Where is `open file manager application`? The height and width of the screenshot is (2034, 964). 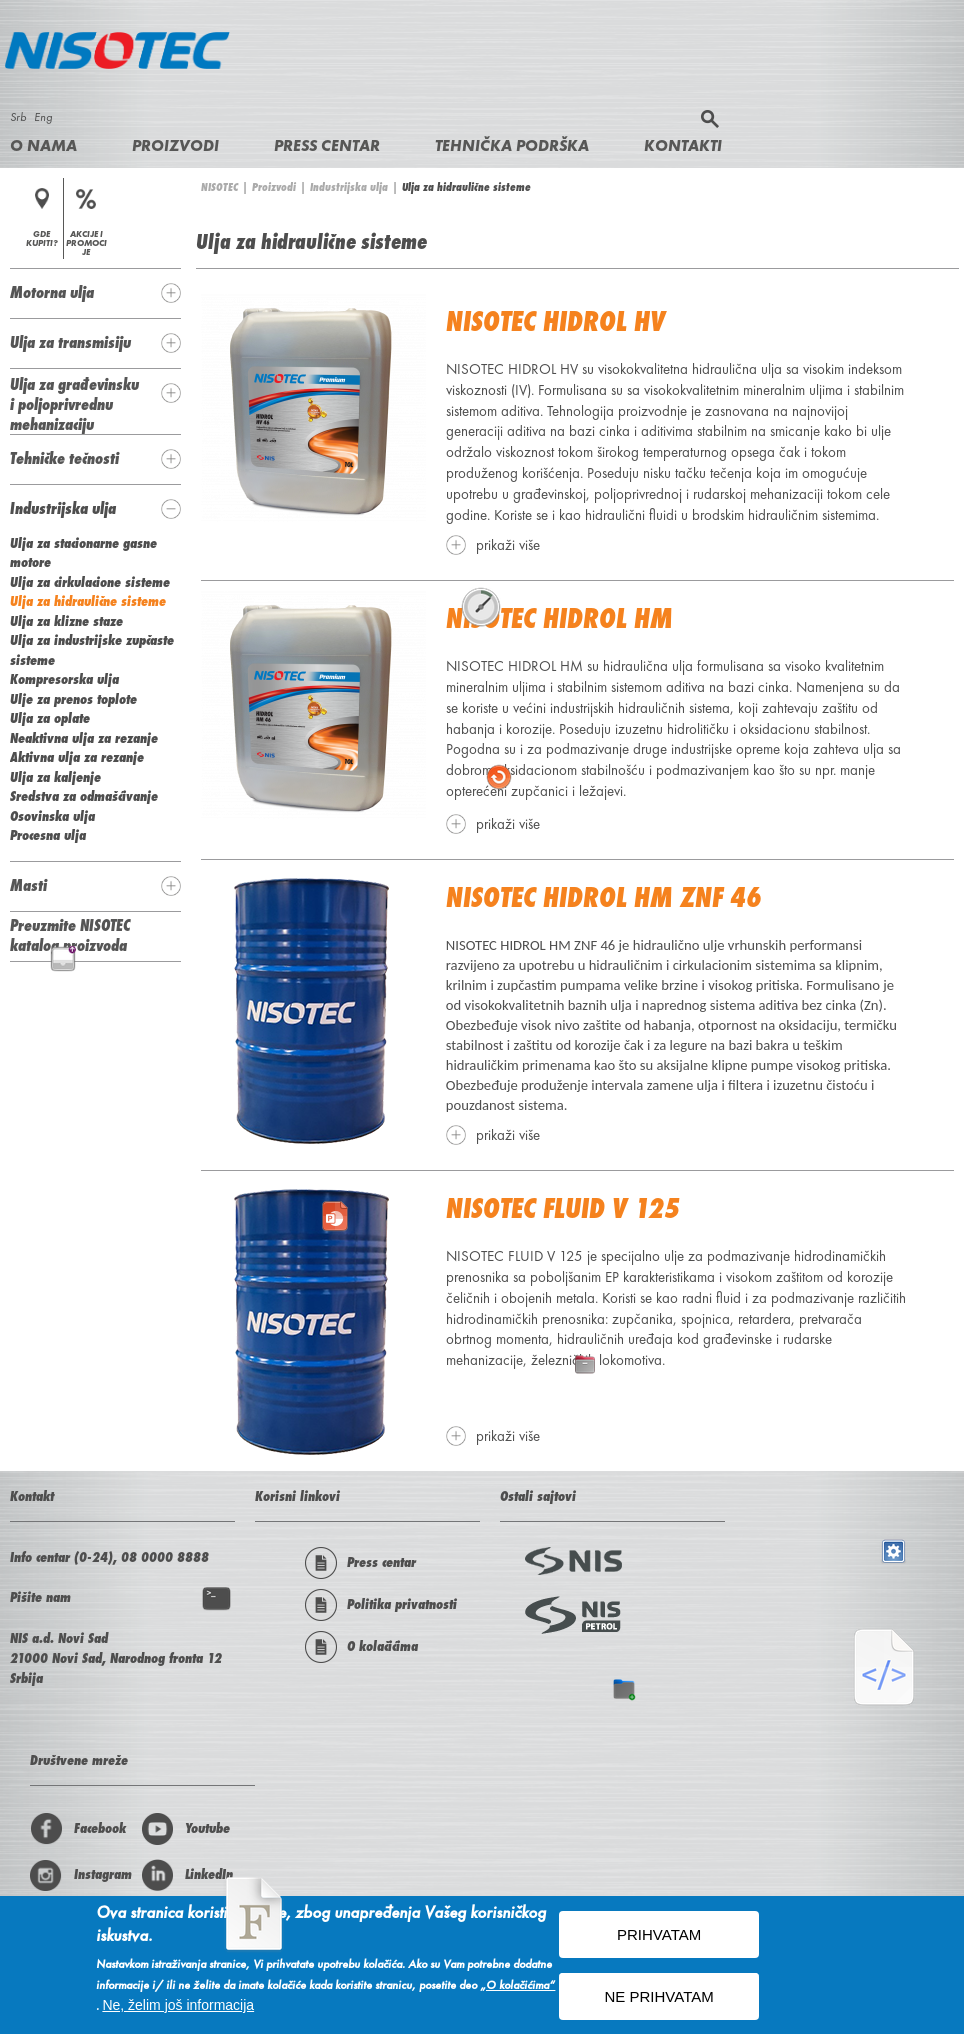 open file manager application is located at coordinates (585, 1364).